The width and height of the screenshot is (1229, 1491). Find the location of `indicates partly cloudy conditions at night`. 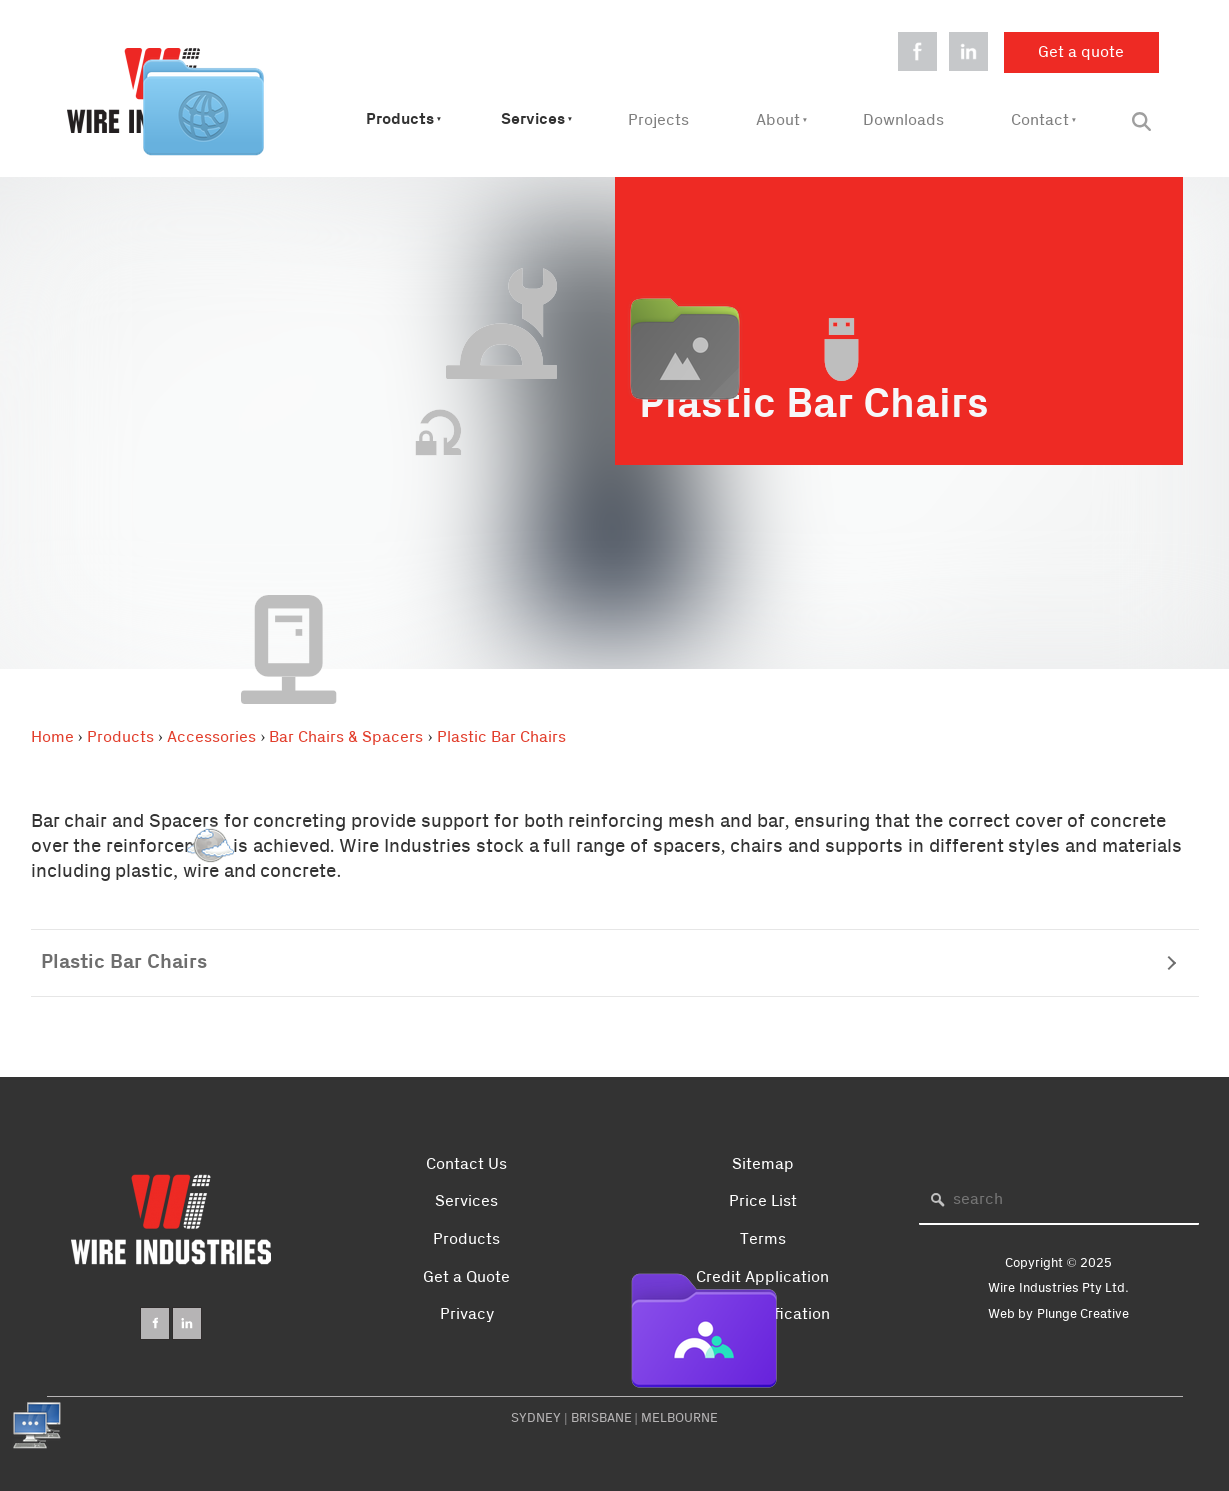

indicates partly cloudy conditions at night is located at coordinates (210, 845).